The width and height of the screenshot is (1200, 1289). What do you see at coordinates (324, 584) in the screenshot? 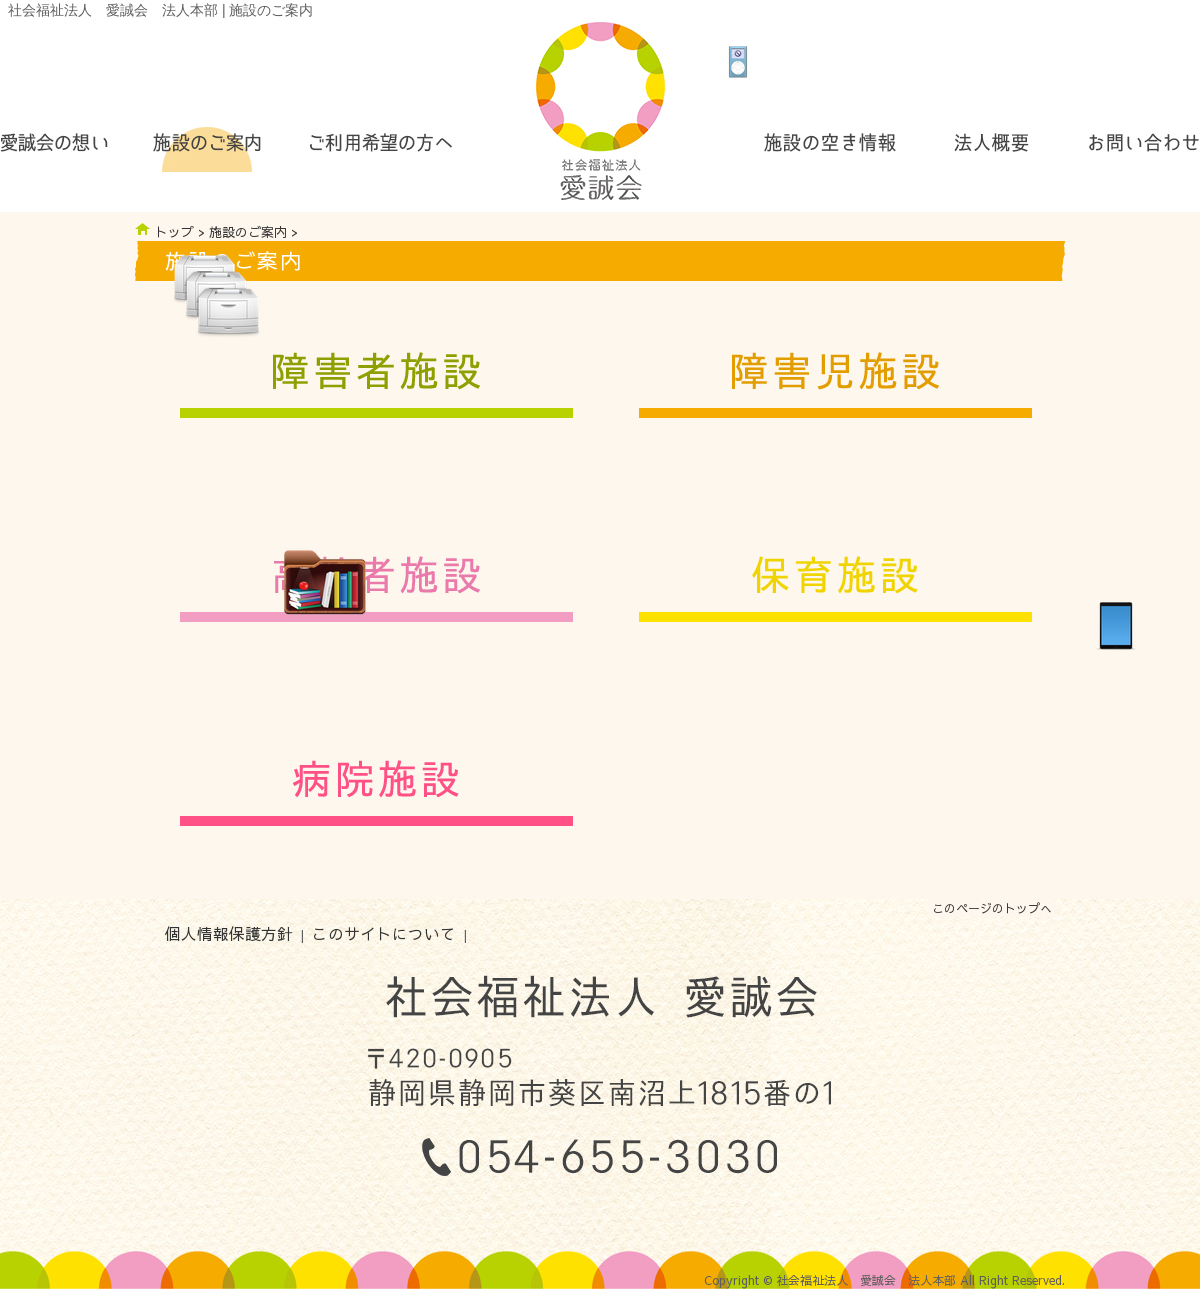
I see `open your books or ebooks library folder` at bounding box center [324, 584].